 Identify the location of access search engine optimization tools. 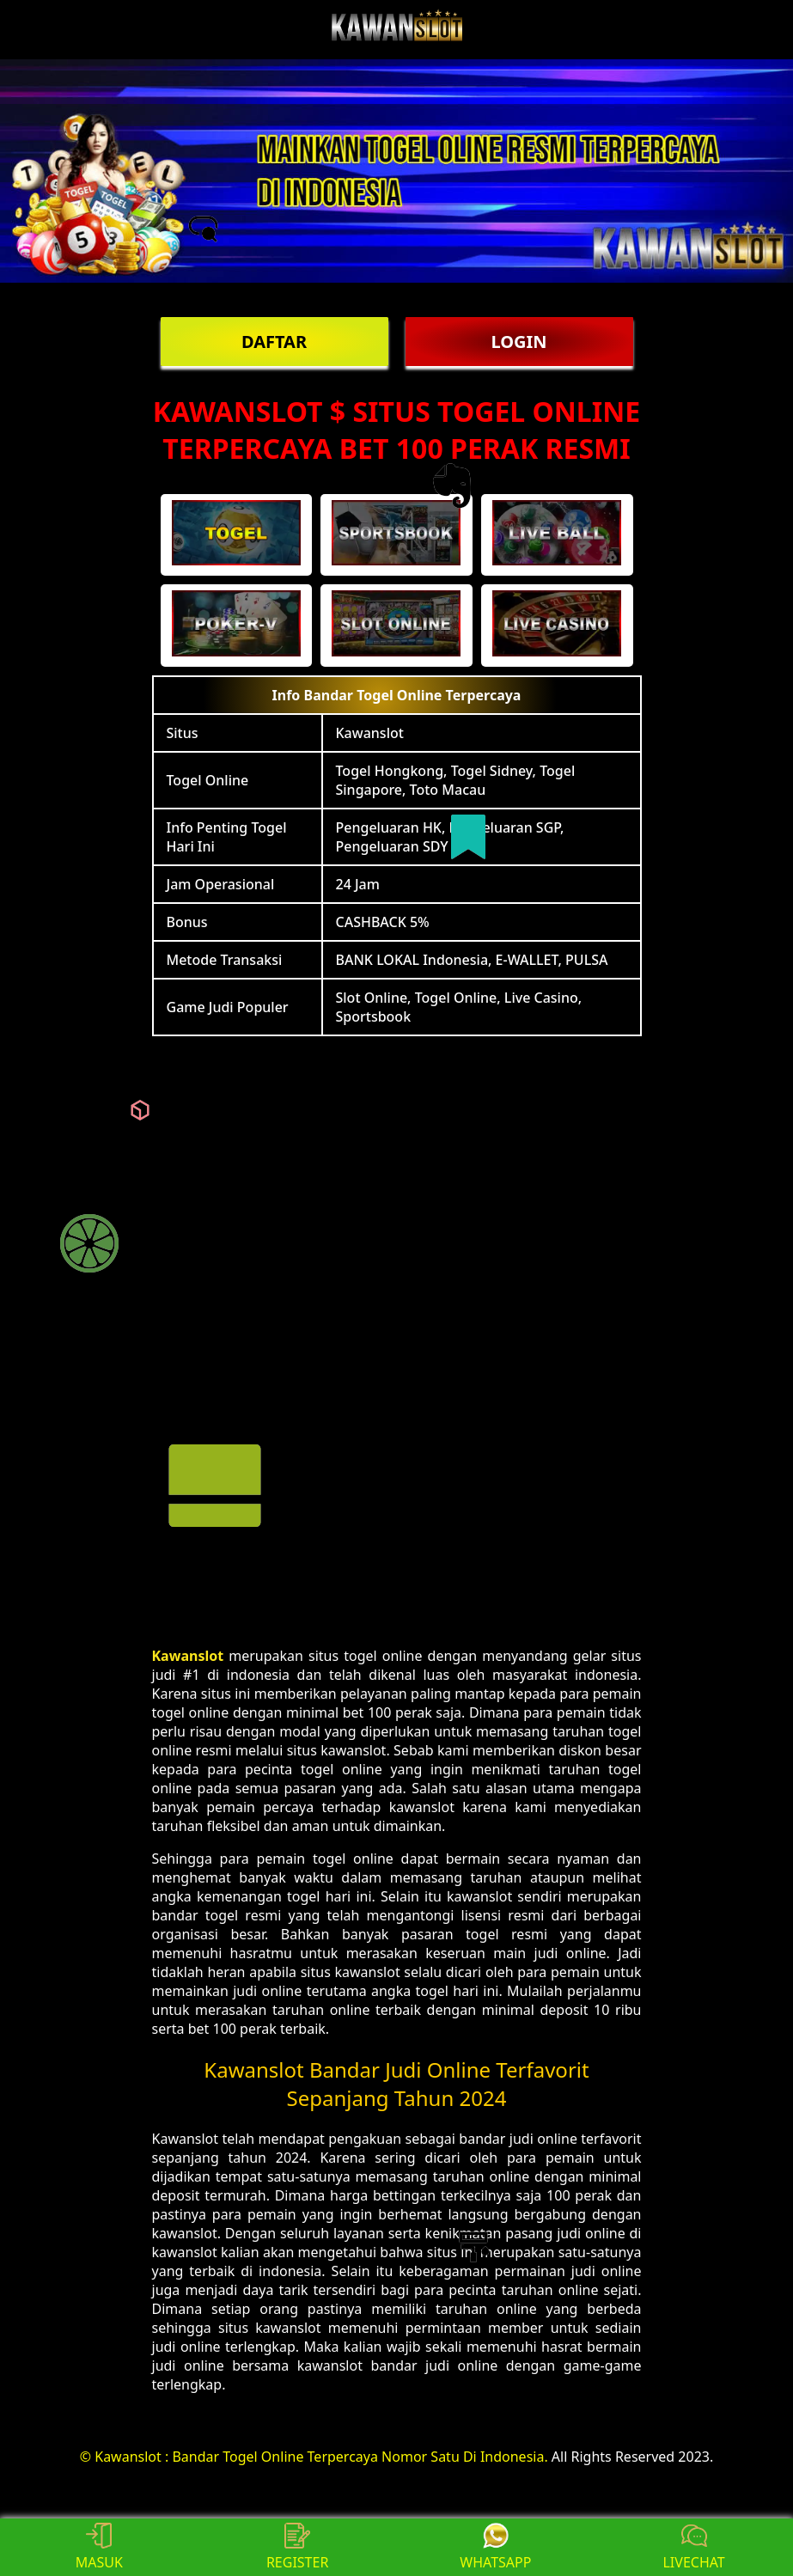
(203, 228).